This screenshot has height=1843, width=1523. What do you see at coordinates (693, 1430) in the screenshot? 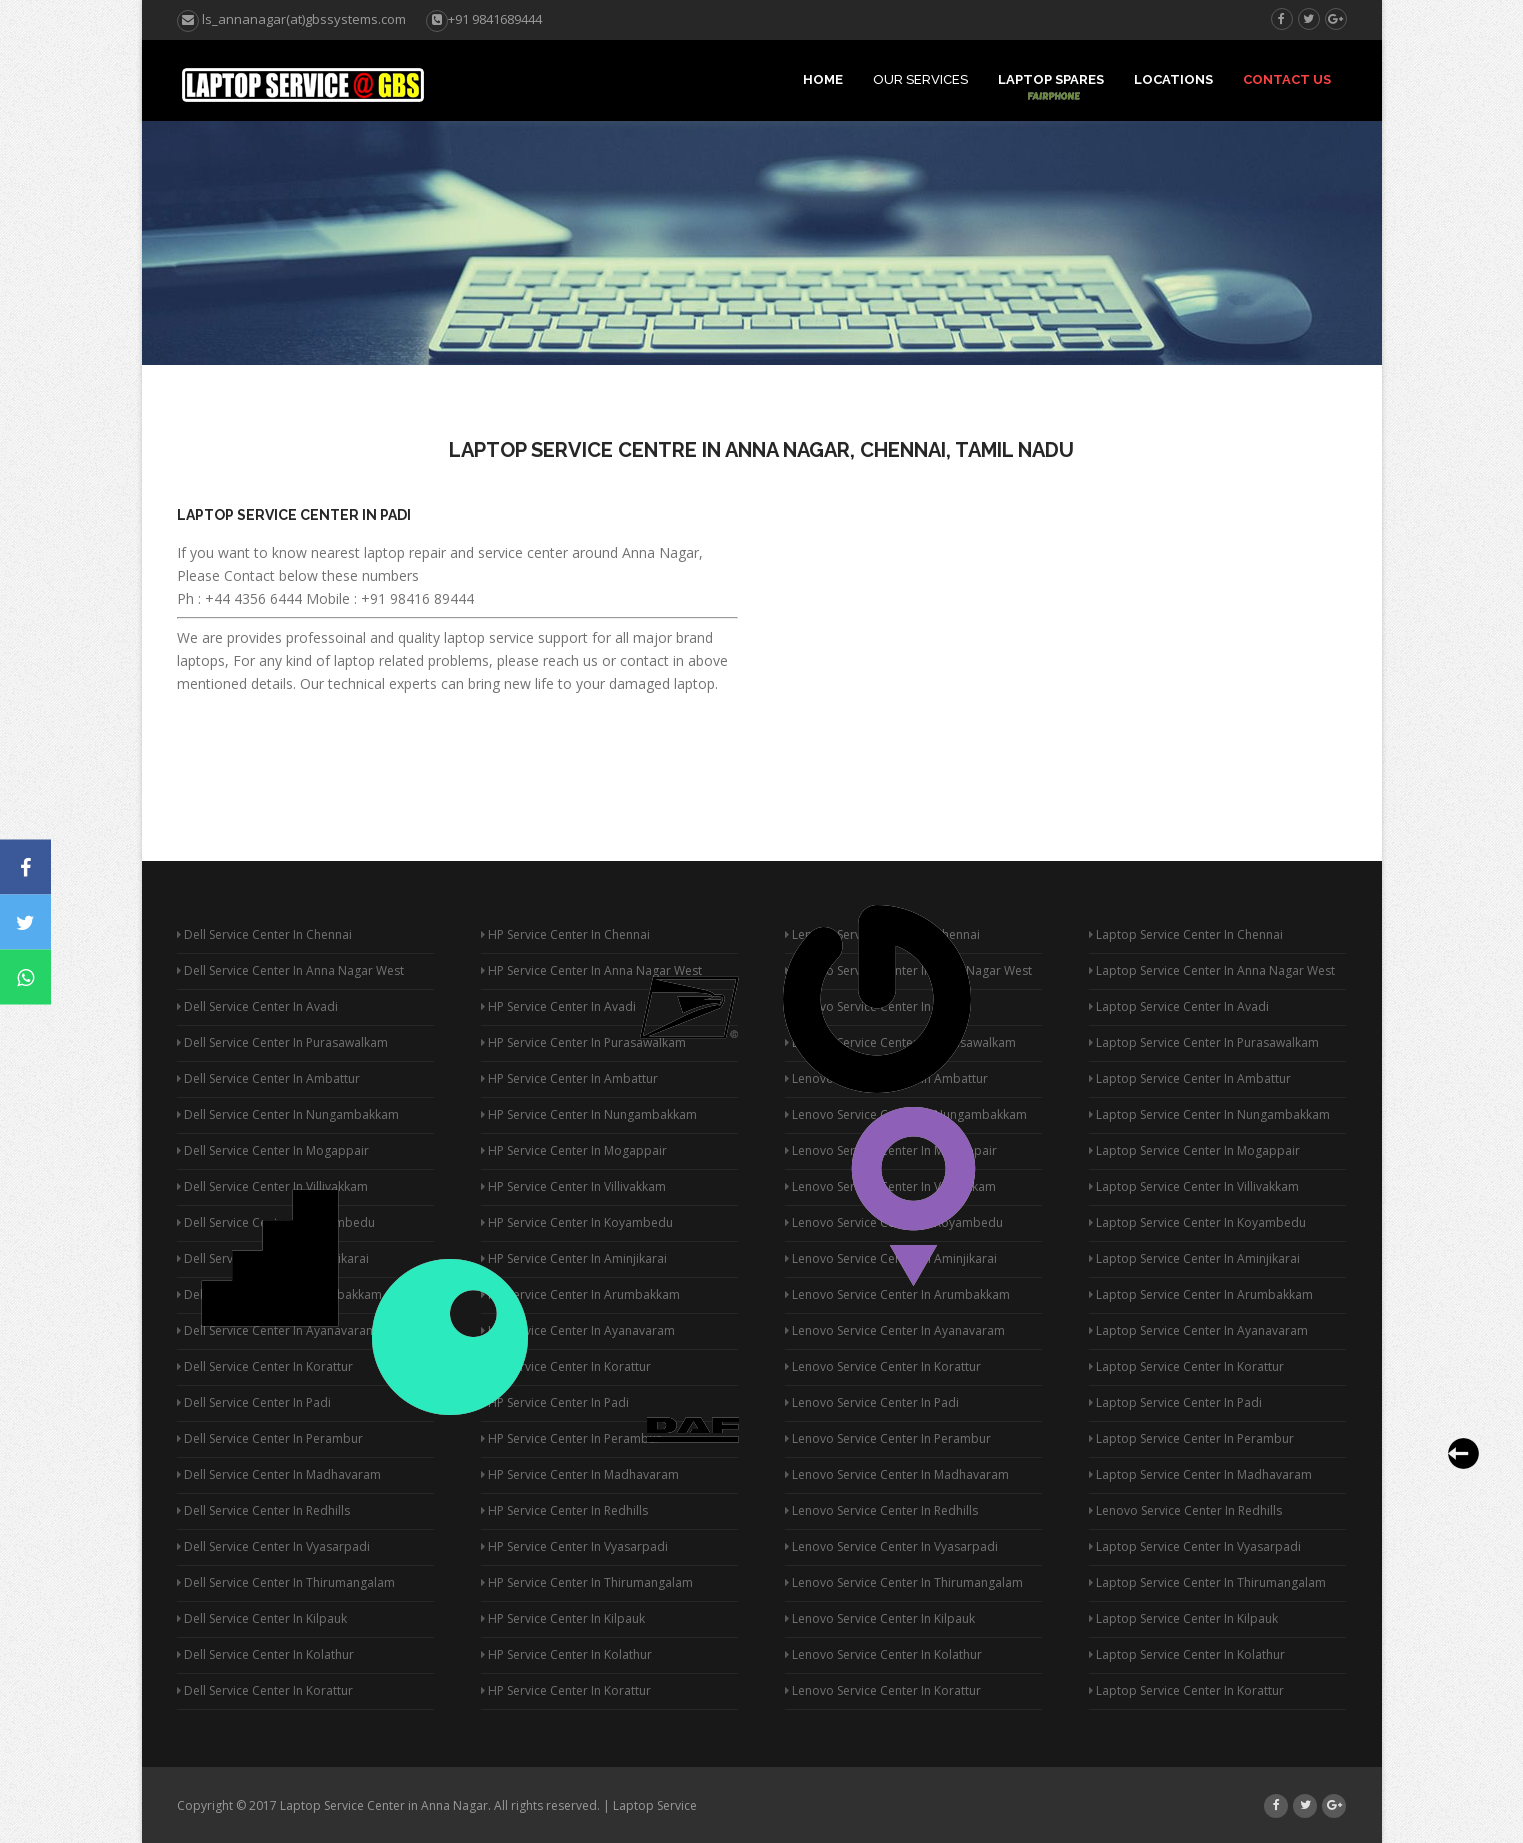
I see `DAF Trucks company logo` at bounding box center [693, 1430].